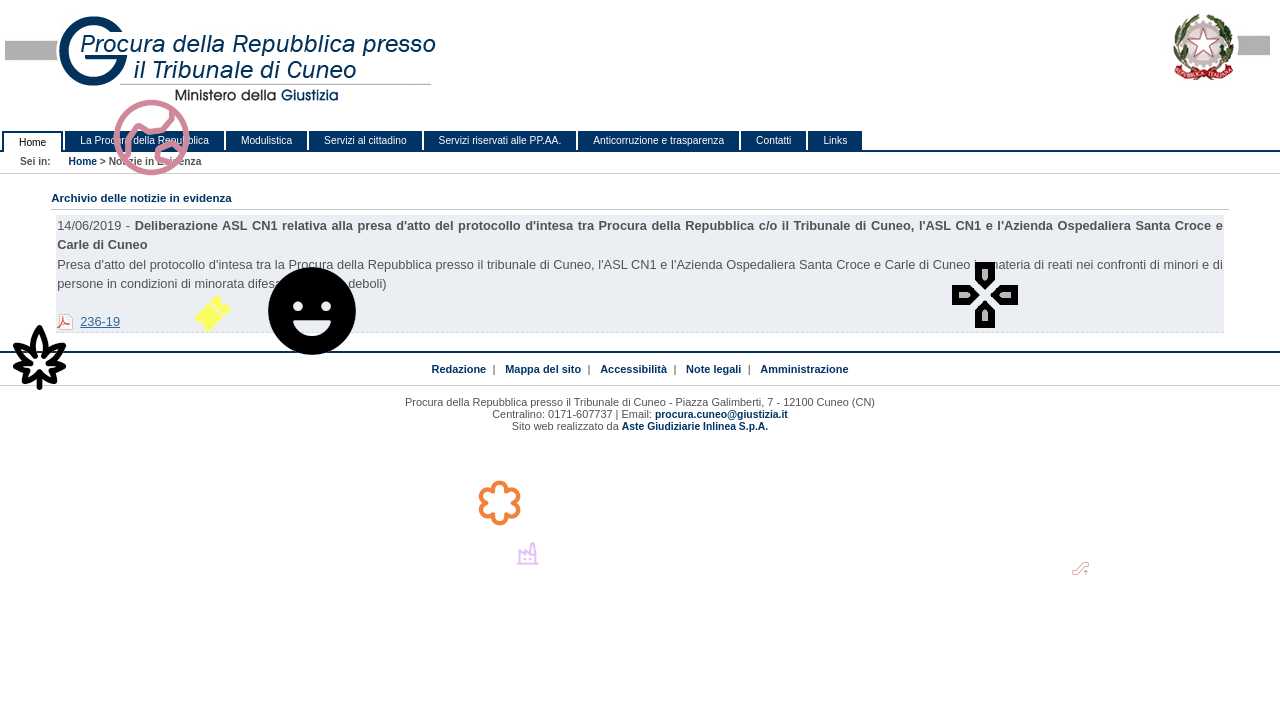  What do you see at coordinates (39, 357) in the screenshot?
I see `indicates cannabis-related content or products` at bounding box center [39, 357].